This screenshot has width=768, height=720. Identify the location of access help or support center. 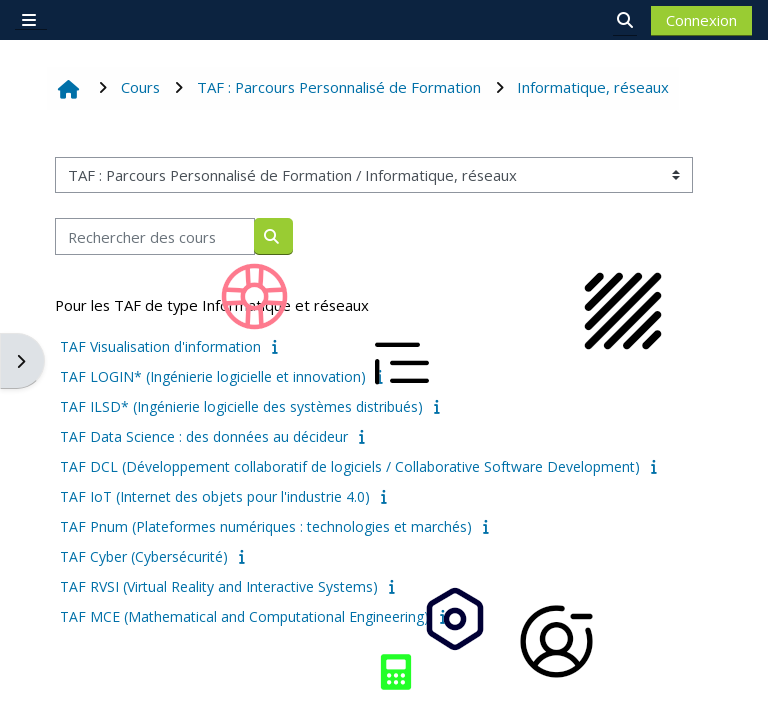
(254, 296).